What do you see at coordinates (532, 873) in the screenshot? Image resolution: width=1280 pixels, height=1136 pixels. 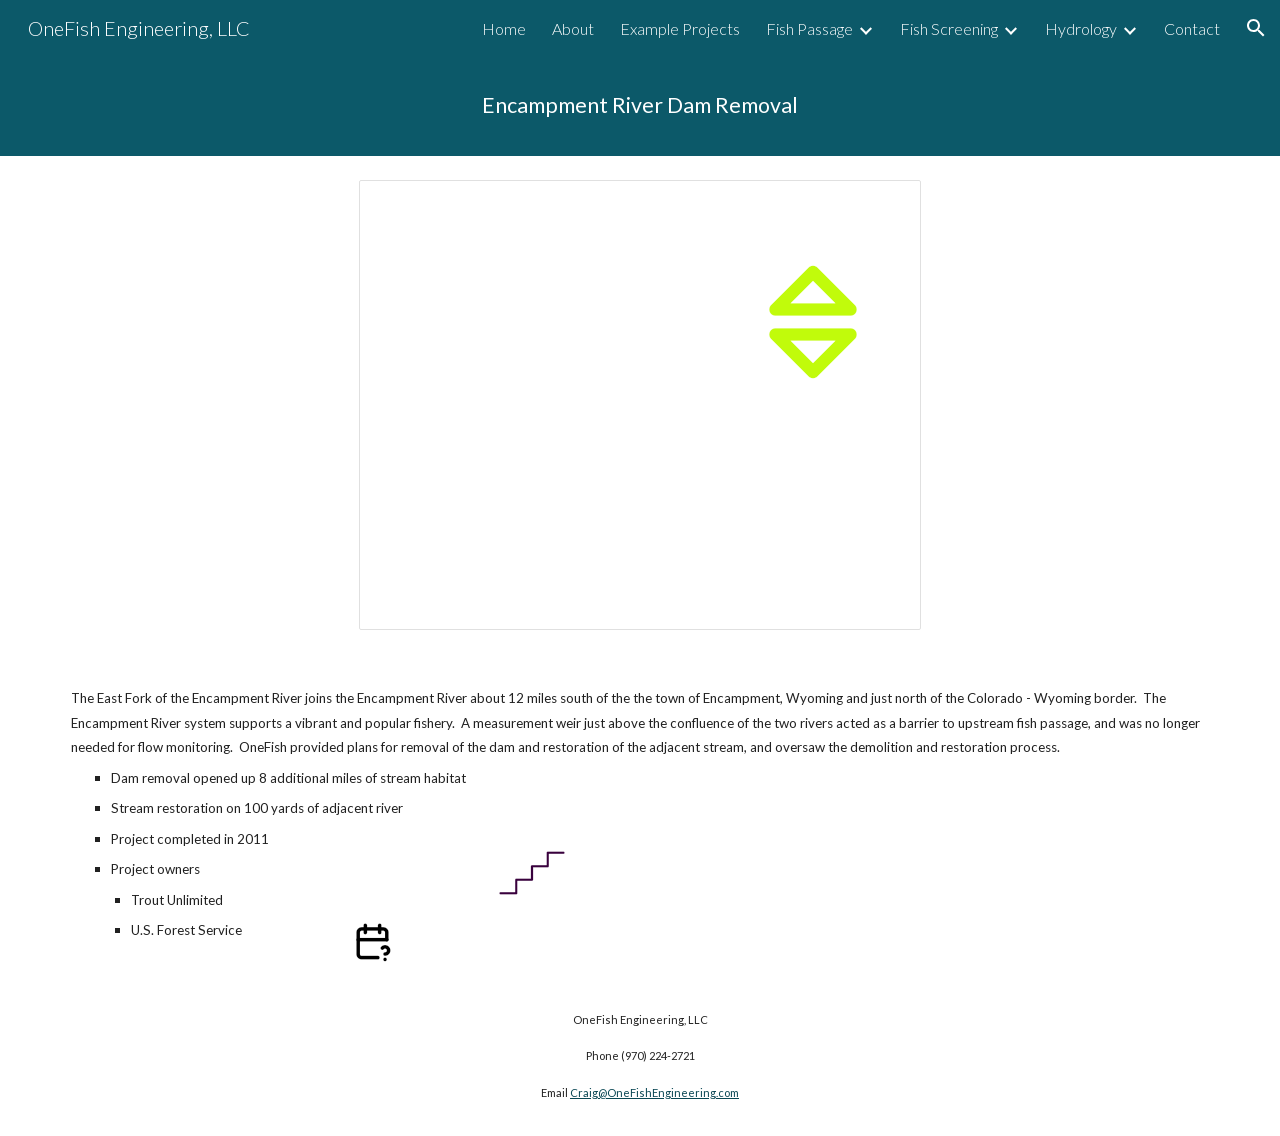 I see `view step-by-step instructions or progress` at bounding box center [532, 873].